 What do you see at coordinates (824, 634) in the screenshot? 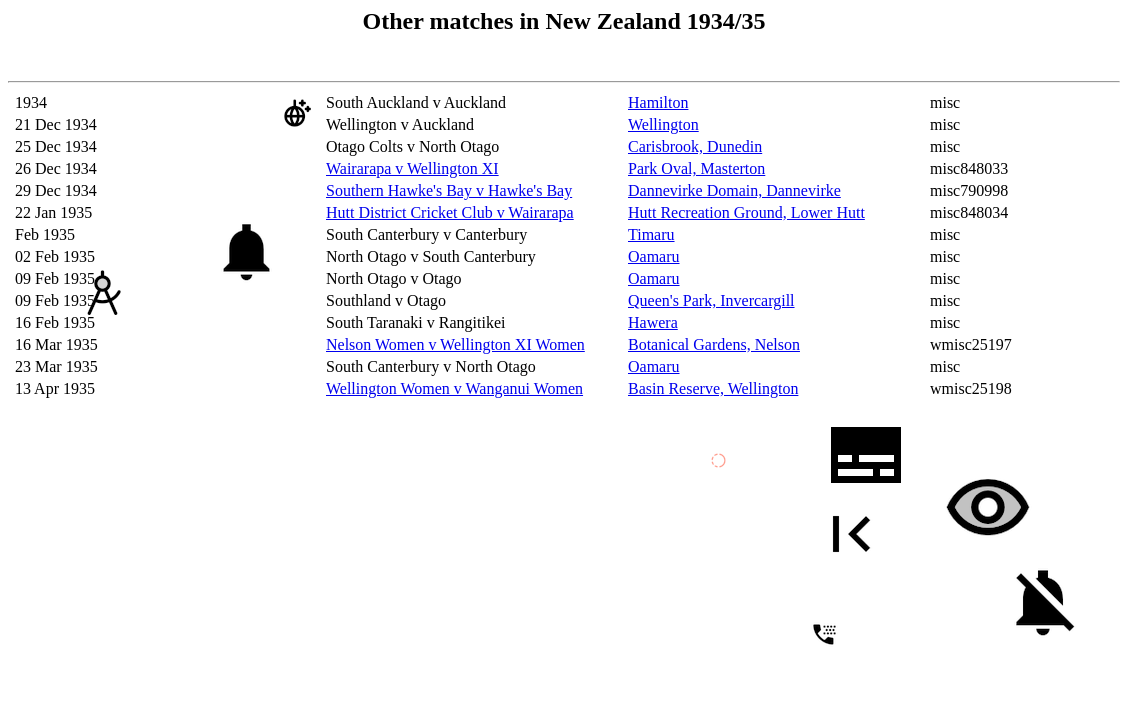
I see `access TTY/text telephone services` at bounding box center [824, 634].